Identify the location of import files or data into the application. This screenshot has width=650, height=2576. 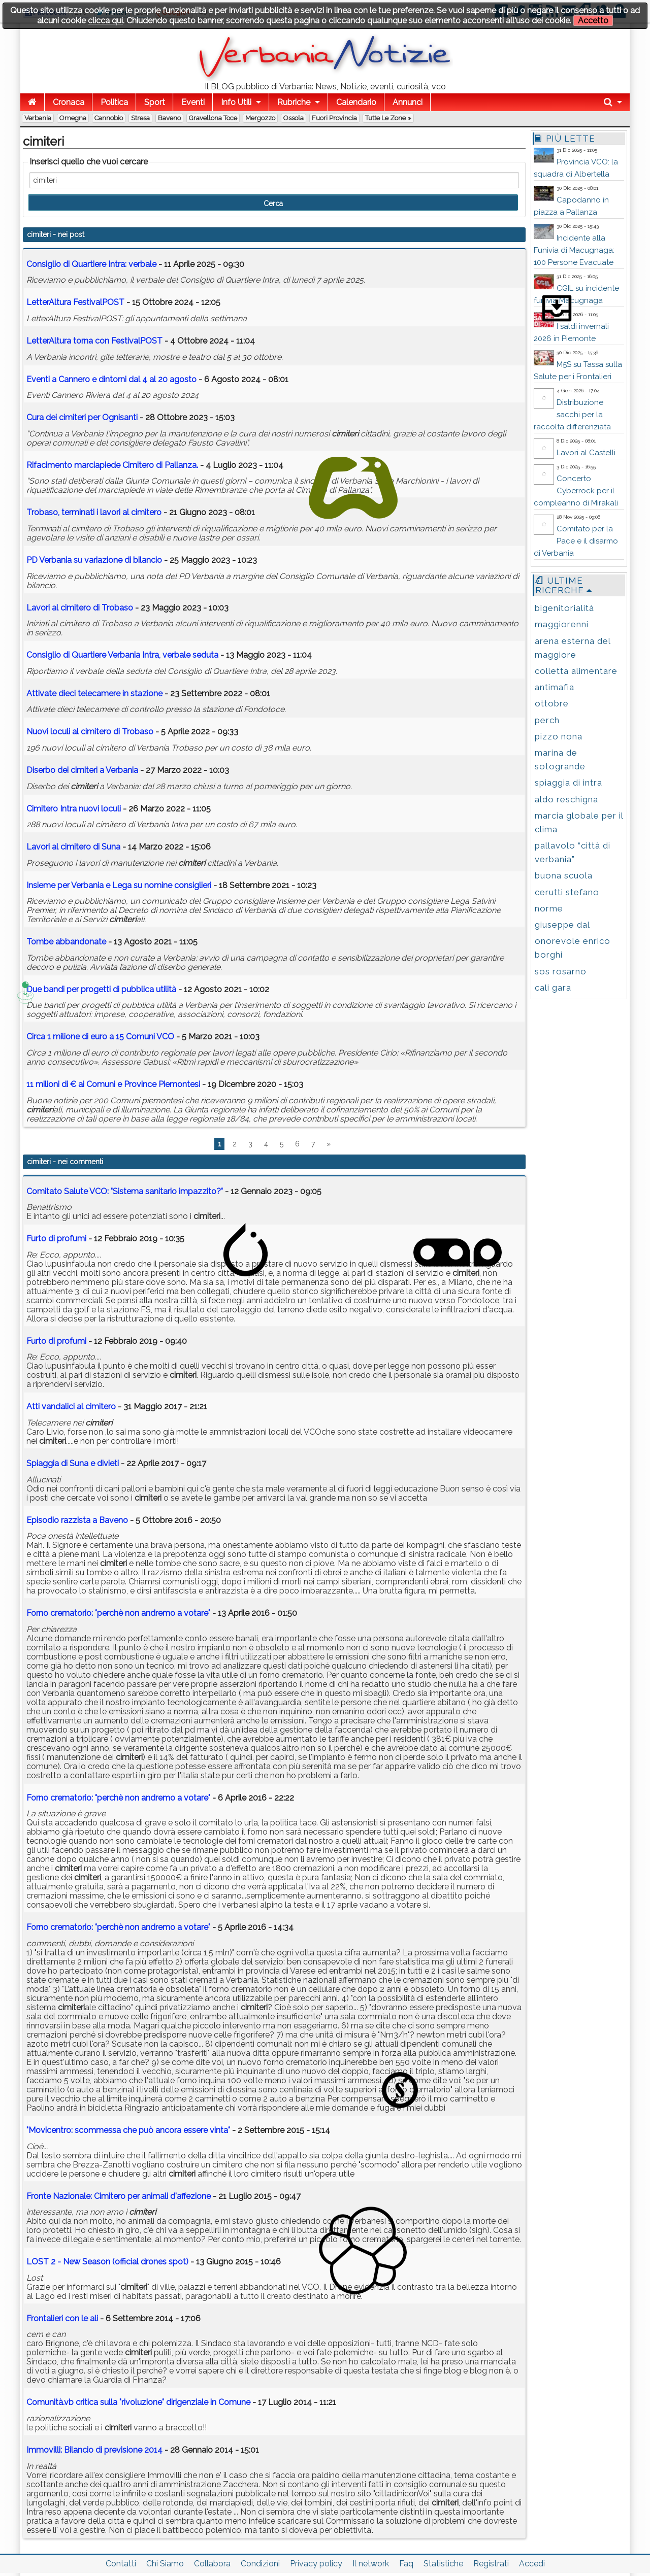
(557, 308).